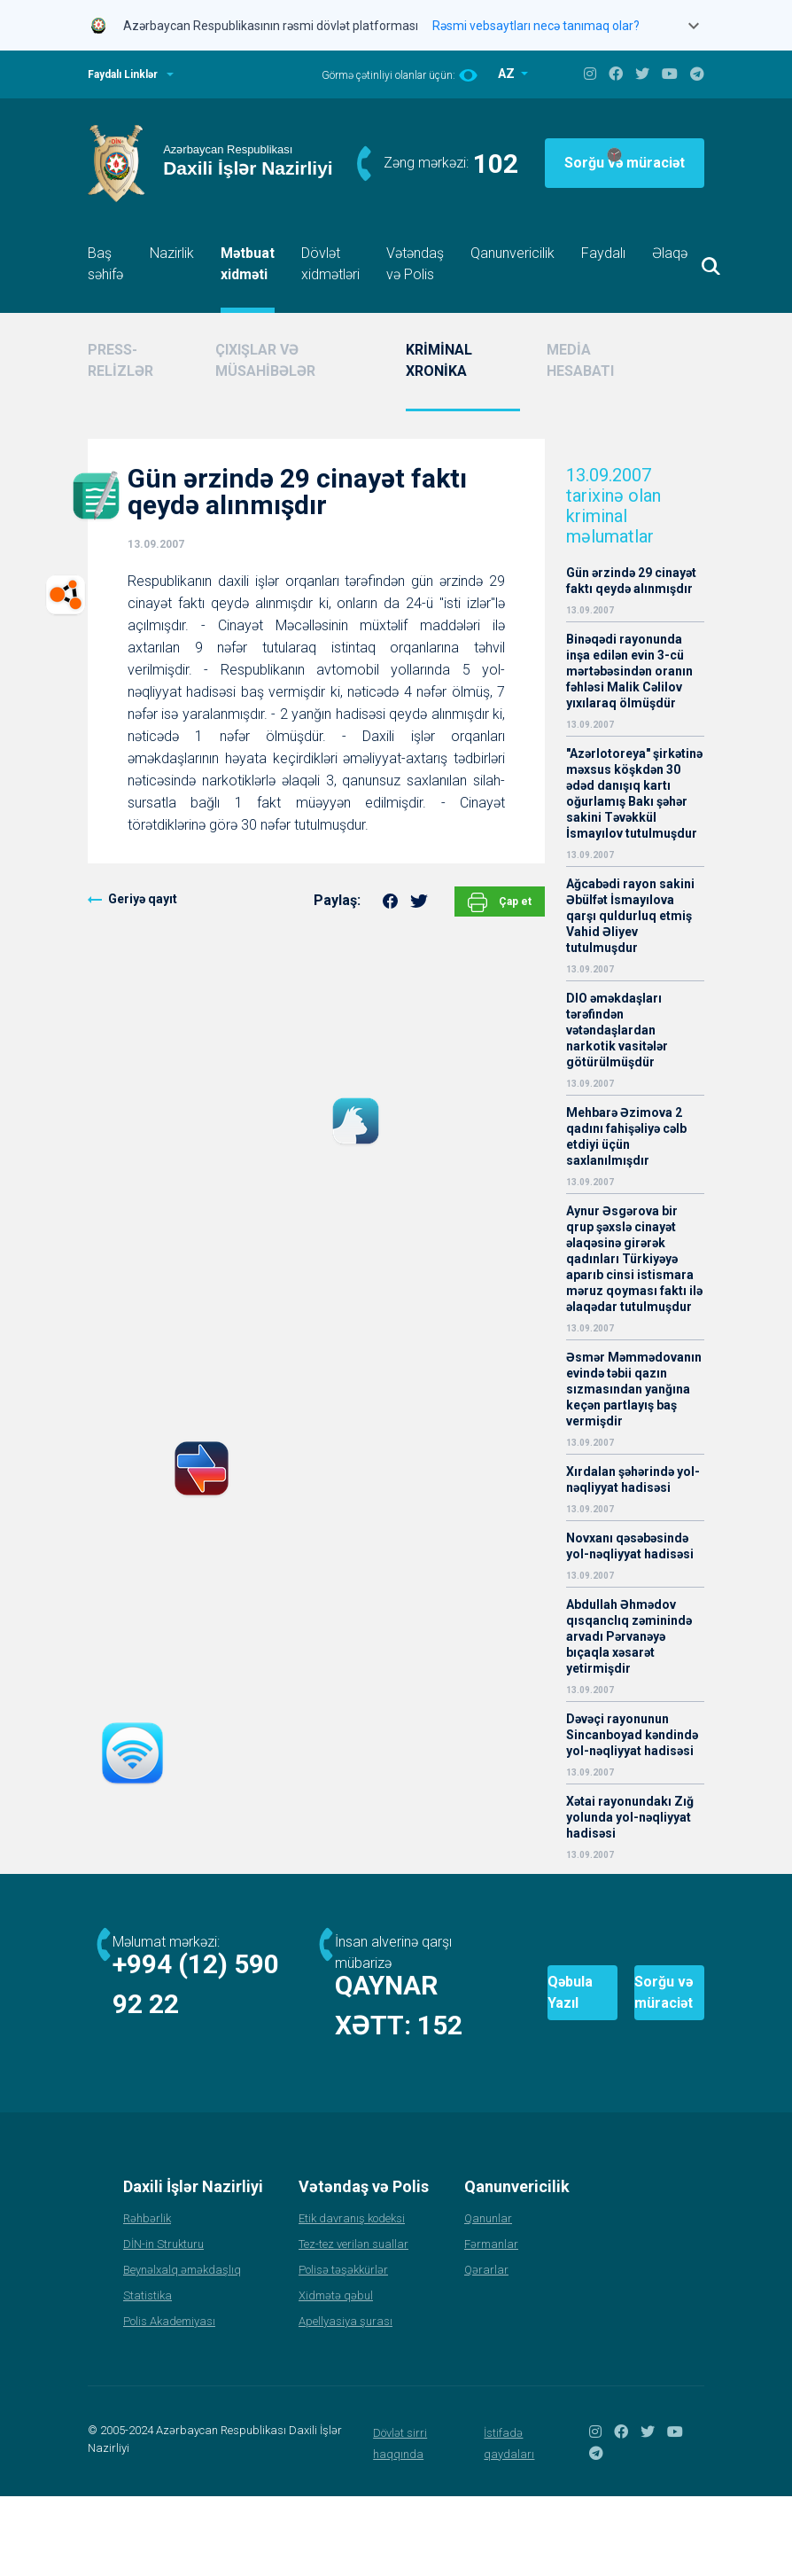  What do you see at coordinates (66, 595) in the screenshot?
I see `launch BeamNG.drive vehicle simulation game` at bounding box center [66, 595].